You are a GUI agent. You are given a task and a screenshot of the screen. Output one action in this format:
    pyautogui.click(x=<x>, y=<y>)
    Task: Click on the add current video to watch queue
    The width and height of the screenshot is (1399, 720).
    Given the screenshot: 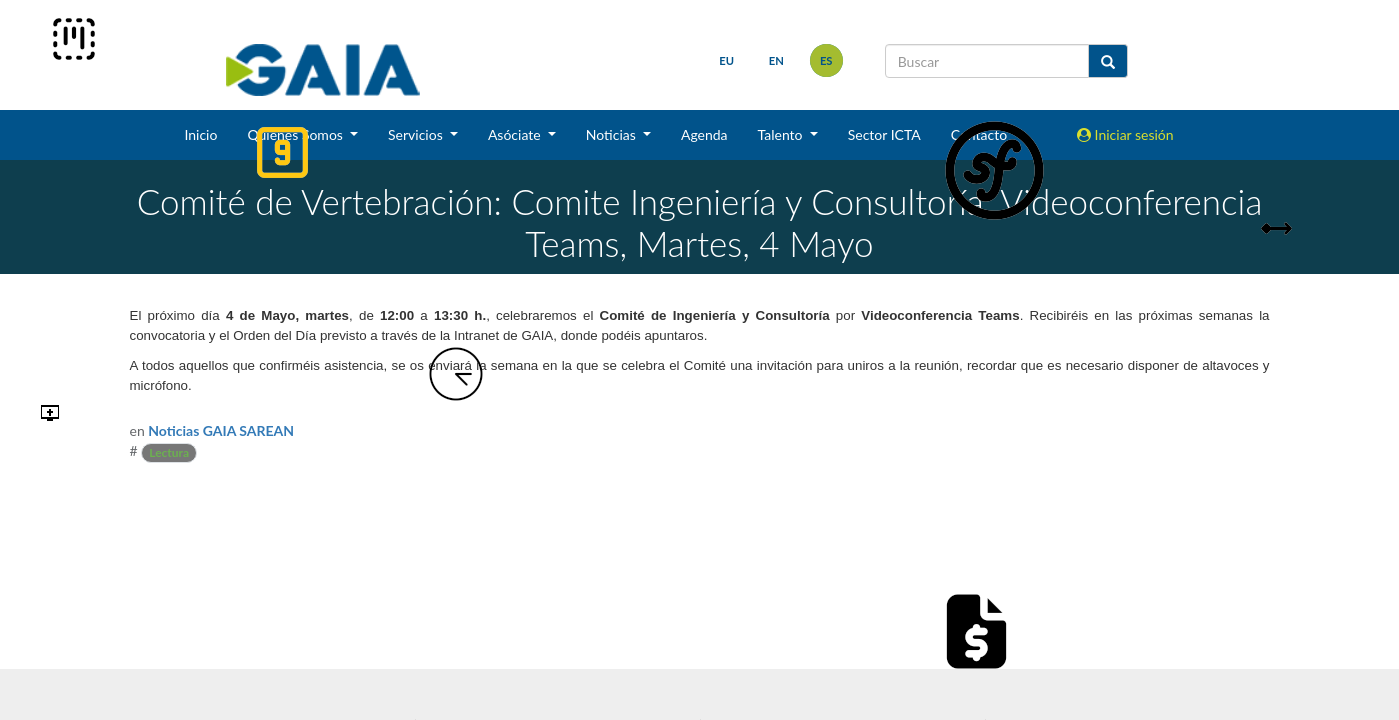 What is the action you would take?
    pyautogui.click(x=50, y=413)
    